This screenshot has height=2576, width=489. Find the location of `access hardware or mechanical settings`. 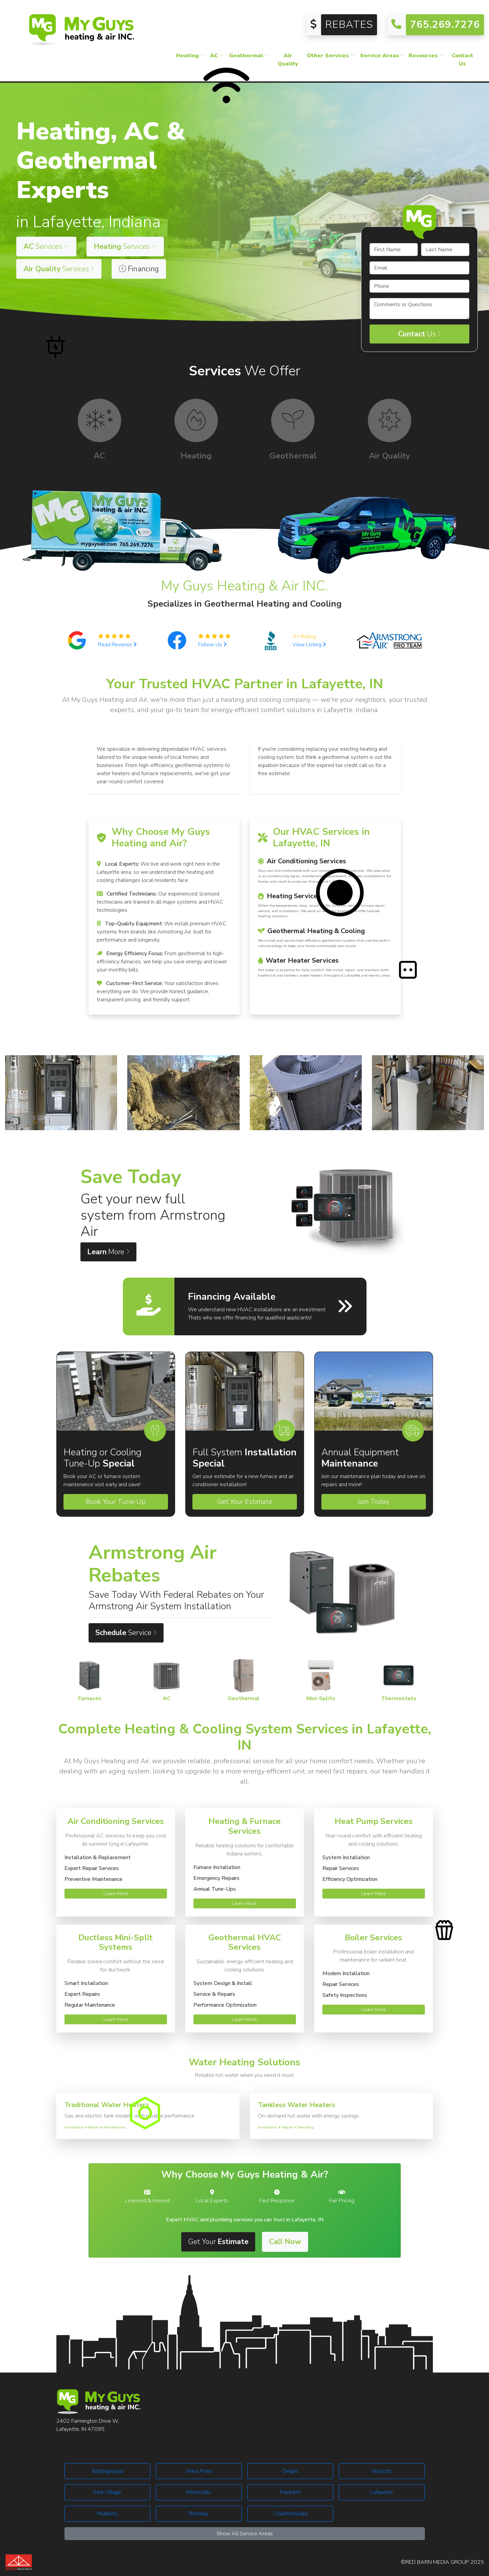

access hardware or mechanical settings is located at coordinates (145, 2113).